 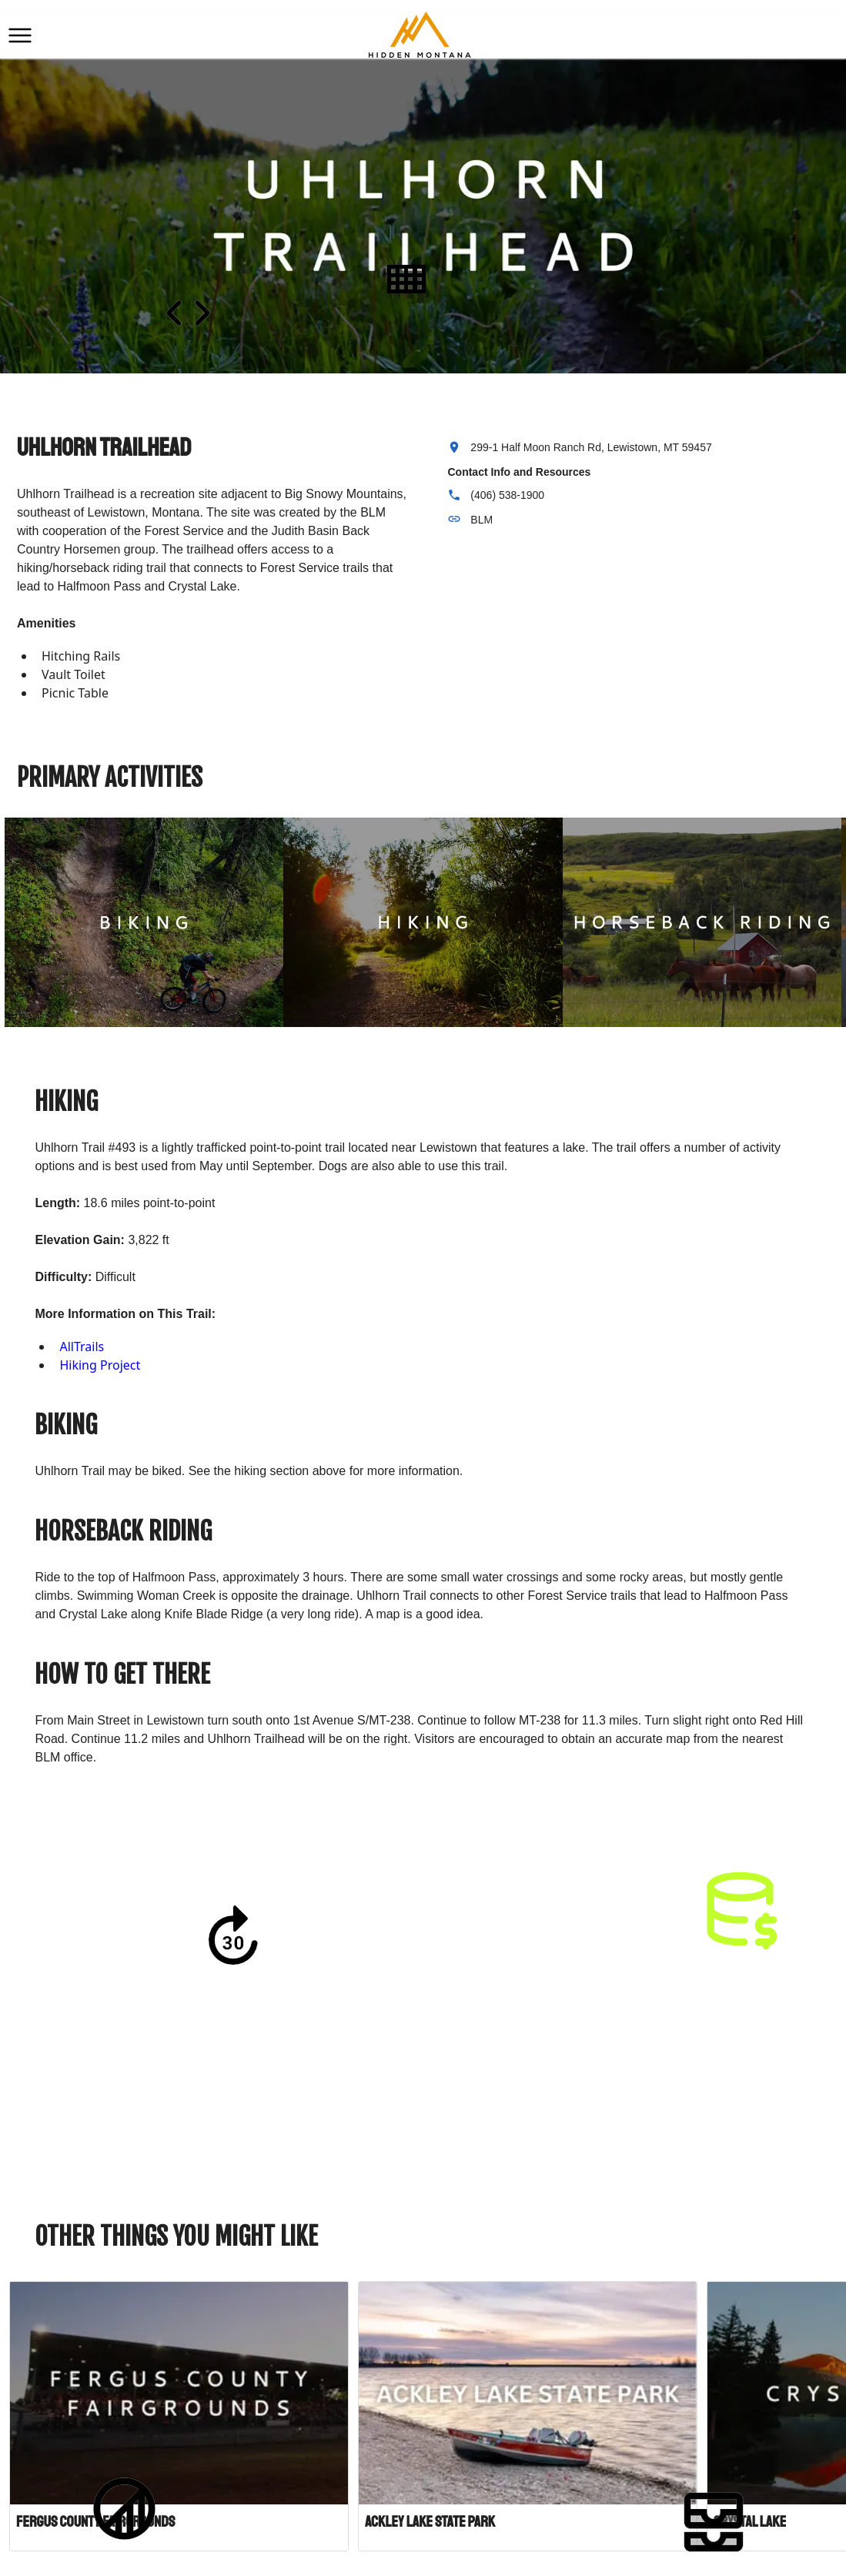 I want to click on view all inboxes, so click(x=714, y=2522).